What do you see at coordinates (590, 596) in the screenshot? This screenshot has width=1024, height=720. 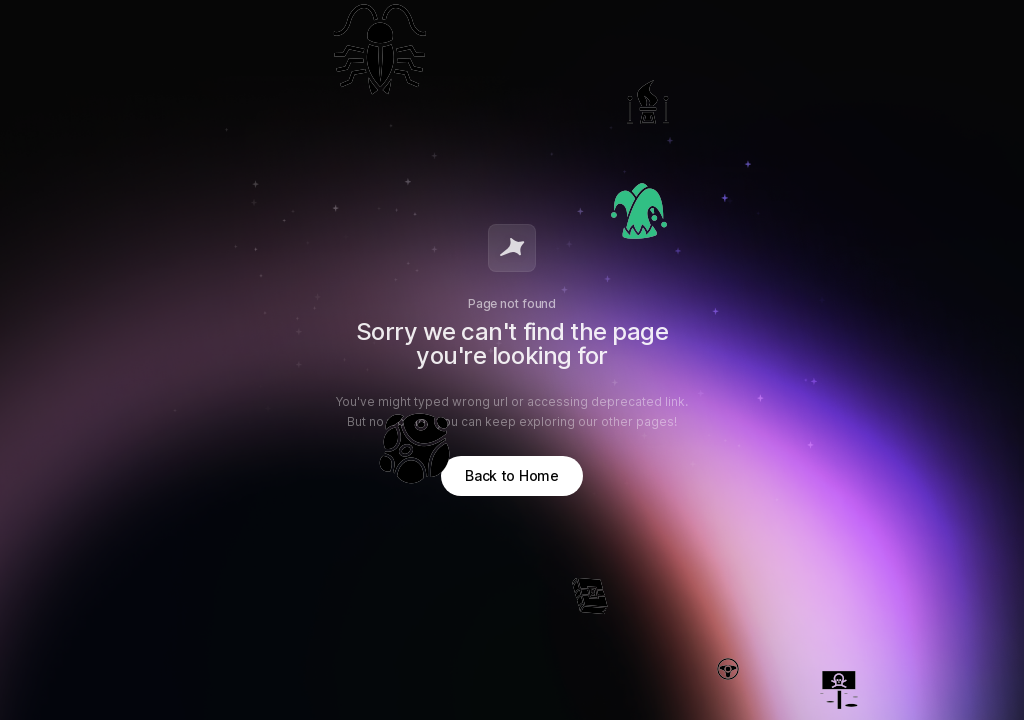 I see `access hidden or locked content` at bounding box center [590, 596].